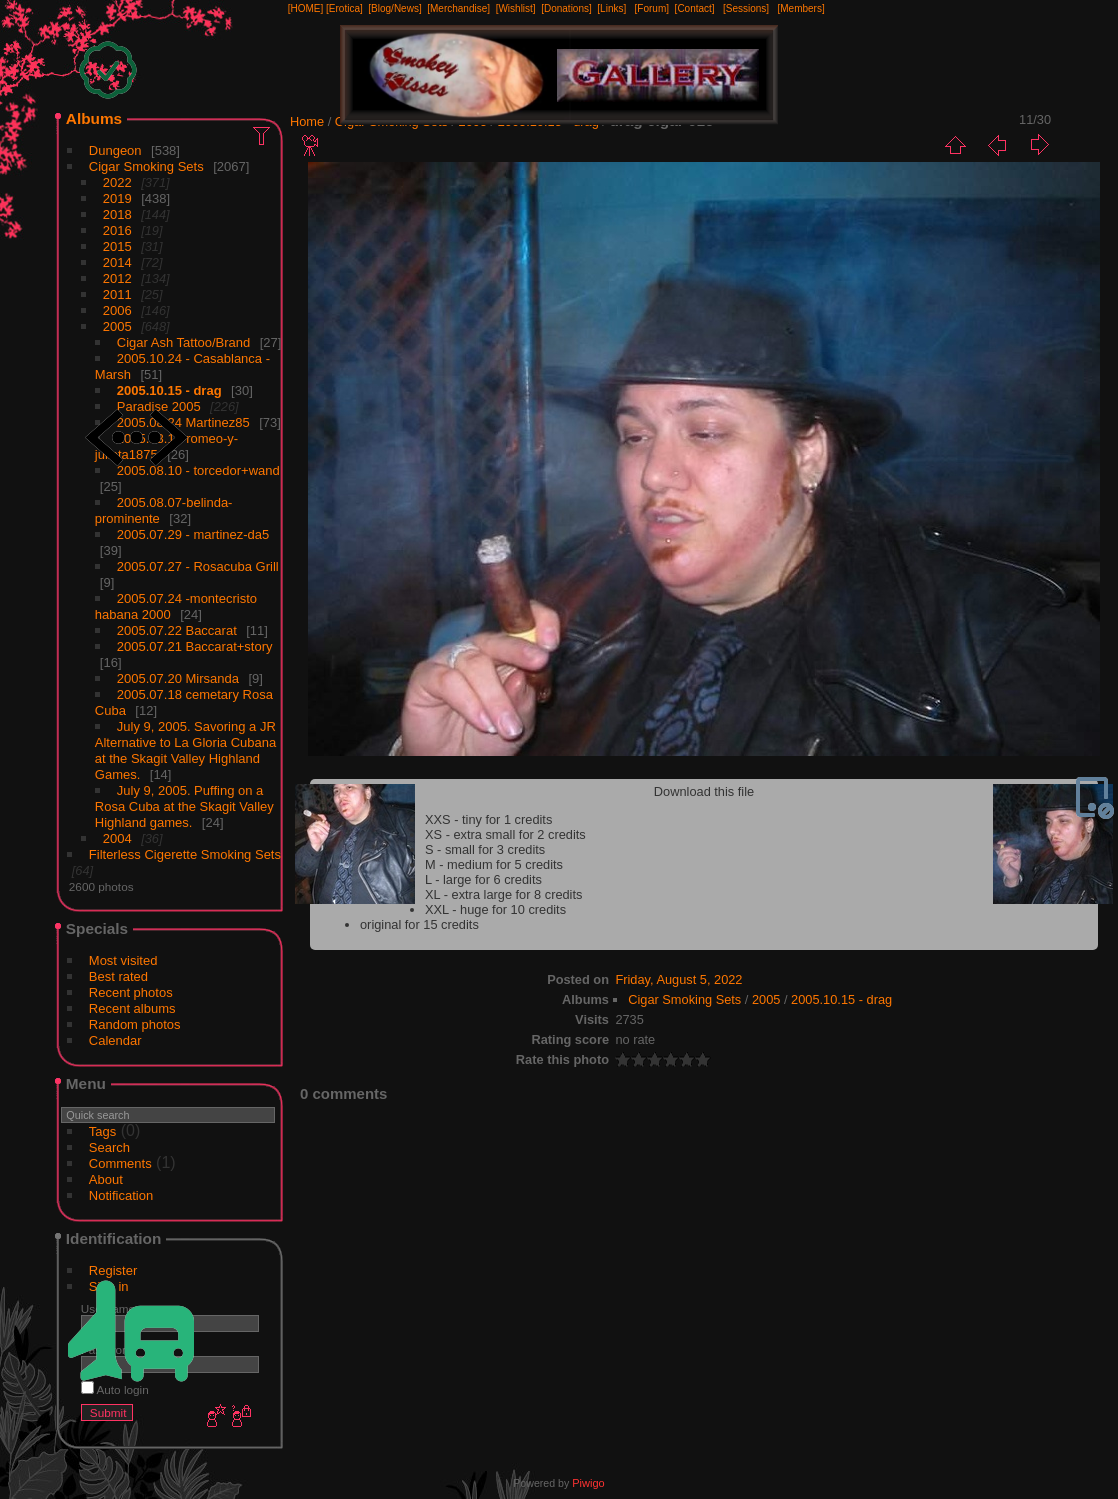 The image size is (1118, 1499). Describe the element at coordinates (136, 437) in the screenshot. I see `indicates code is currently processing or compiling` at that location.